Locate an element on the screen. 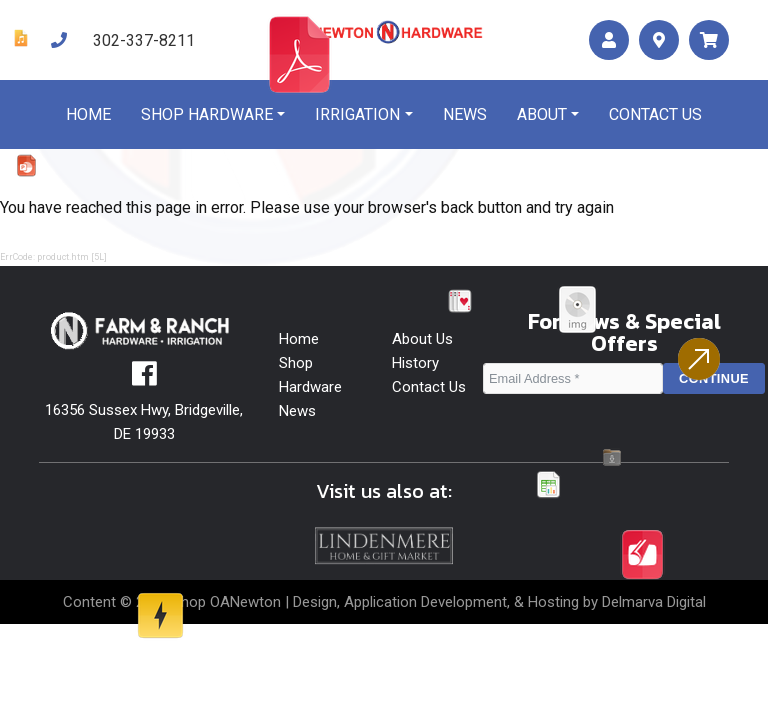  raw disk image file type indicator is located at coordinates (577, 309).